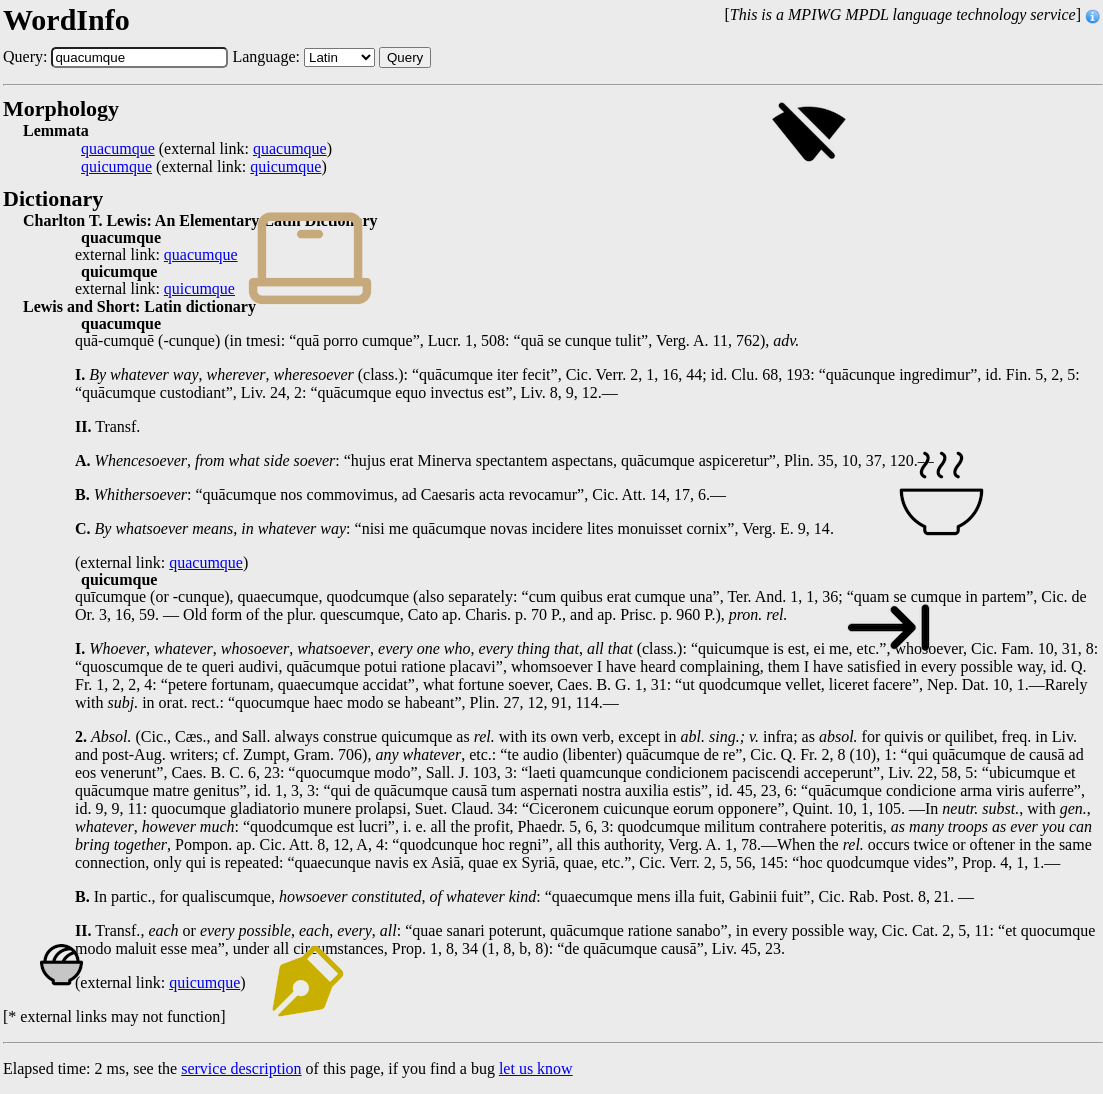 The width and height of the screenshot is (1103, 1094). What do you see at coordinates (61, 965) in the screenshot?
I see `view food or meal options` at bounding box center [61, 965].